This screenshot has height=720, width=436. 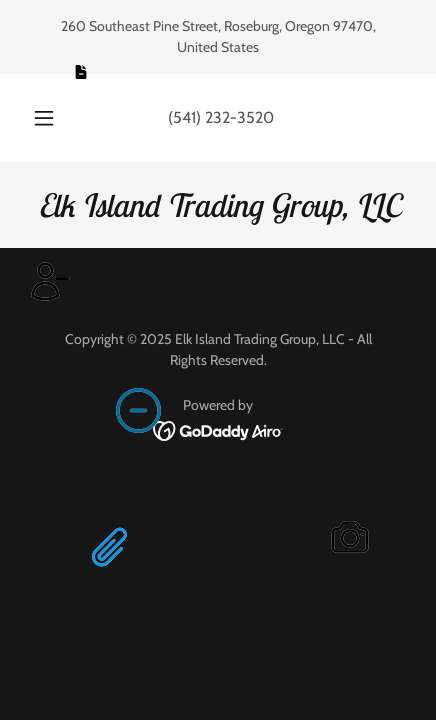 What do you see at coordinates (48, 281) in the screenshot?
I see `remove a user or contact` at bounding box center [48, 281].